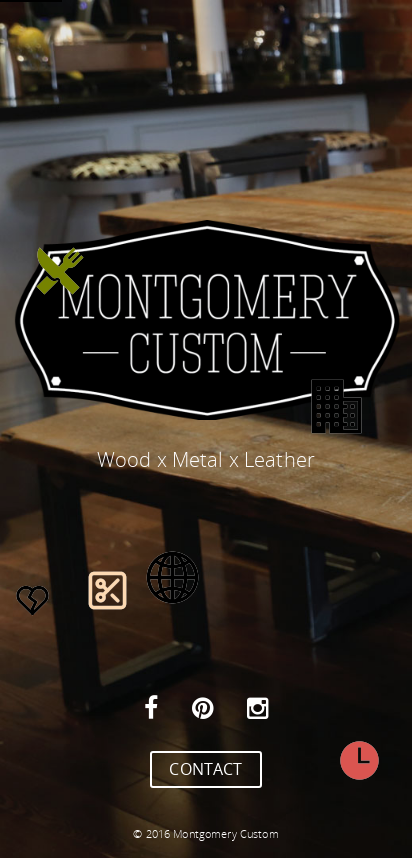 The width and height of the screenshot is (412, 858). I want to click on find nearby restaurants or dining options, so click(60, 271).